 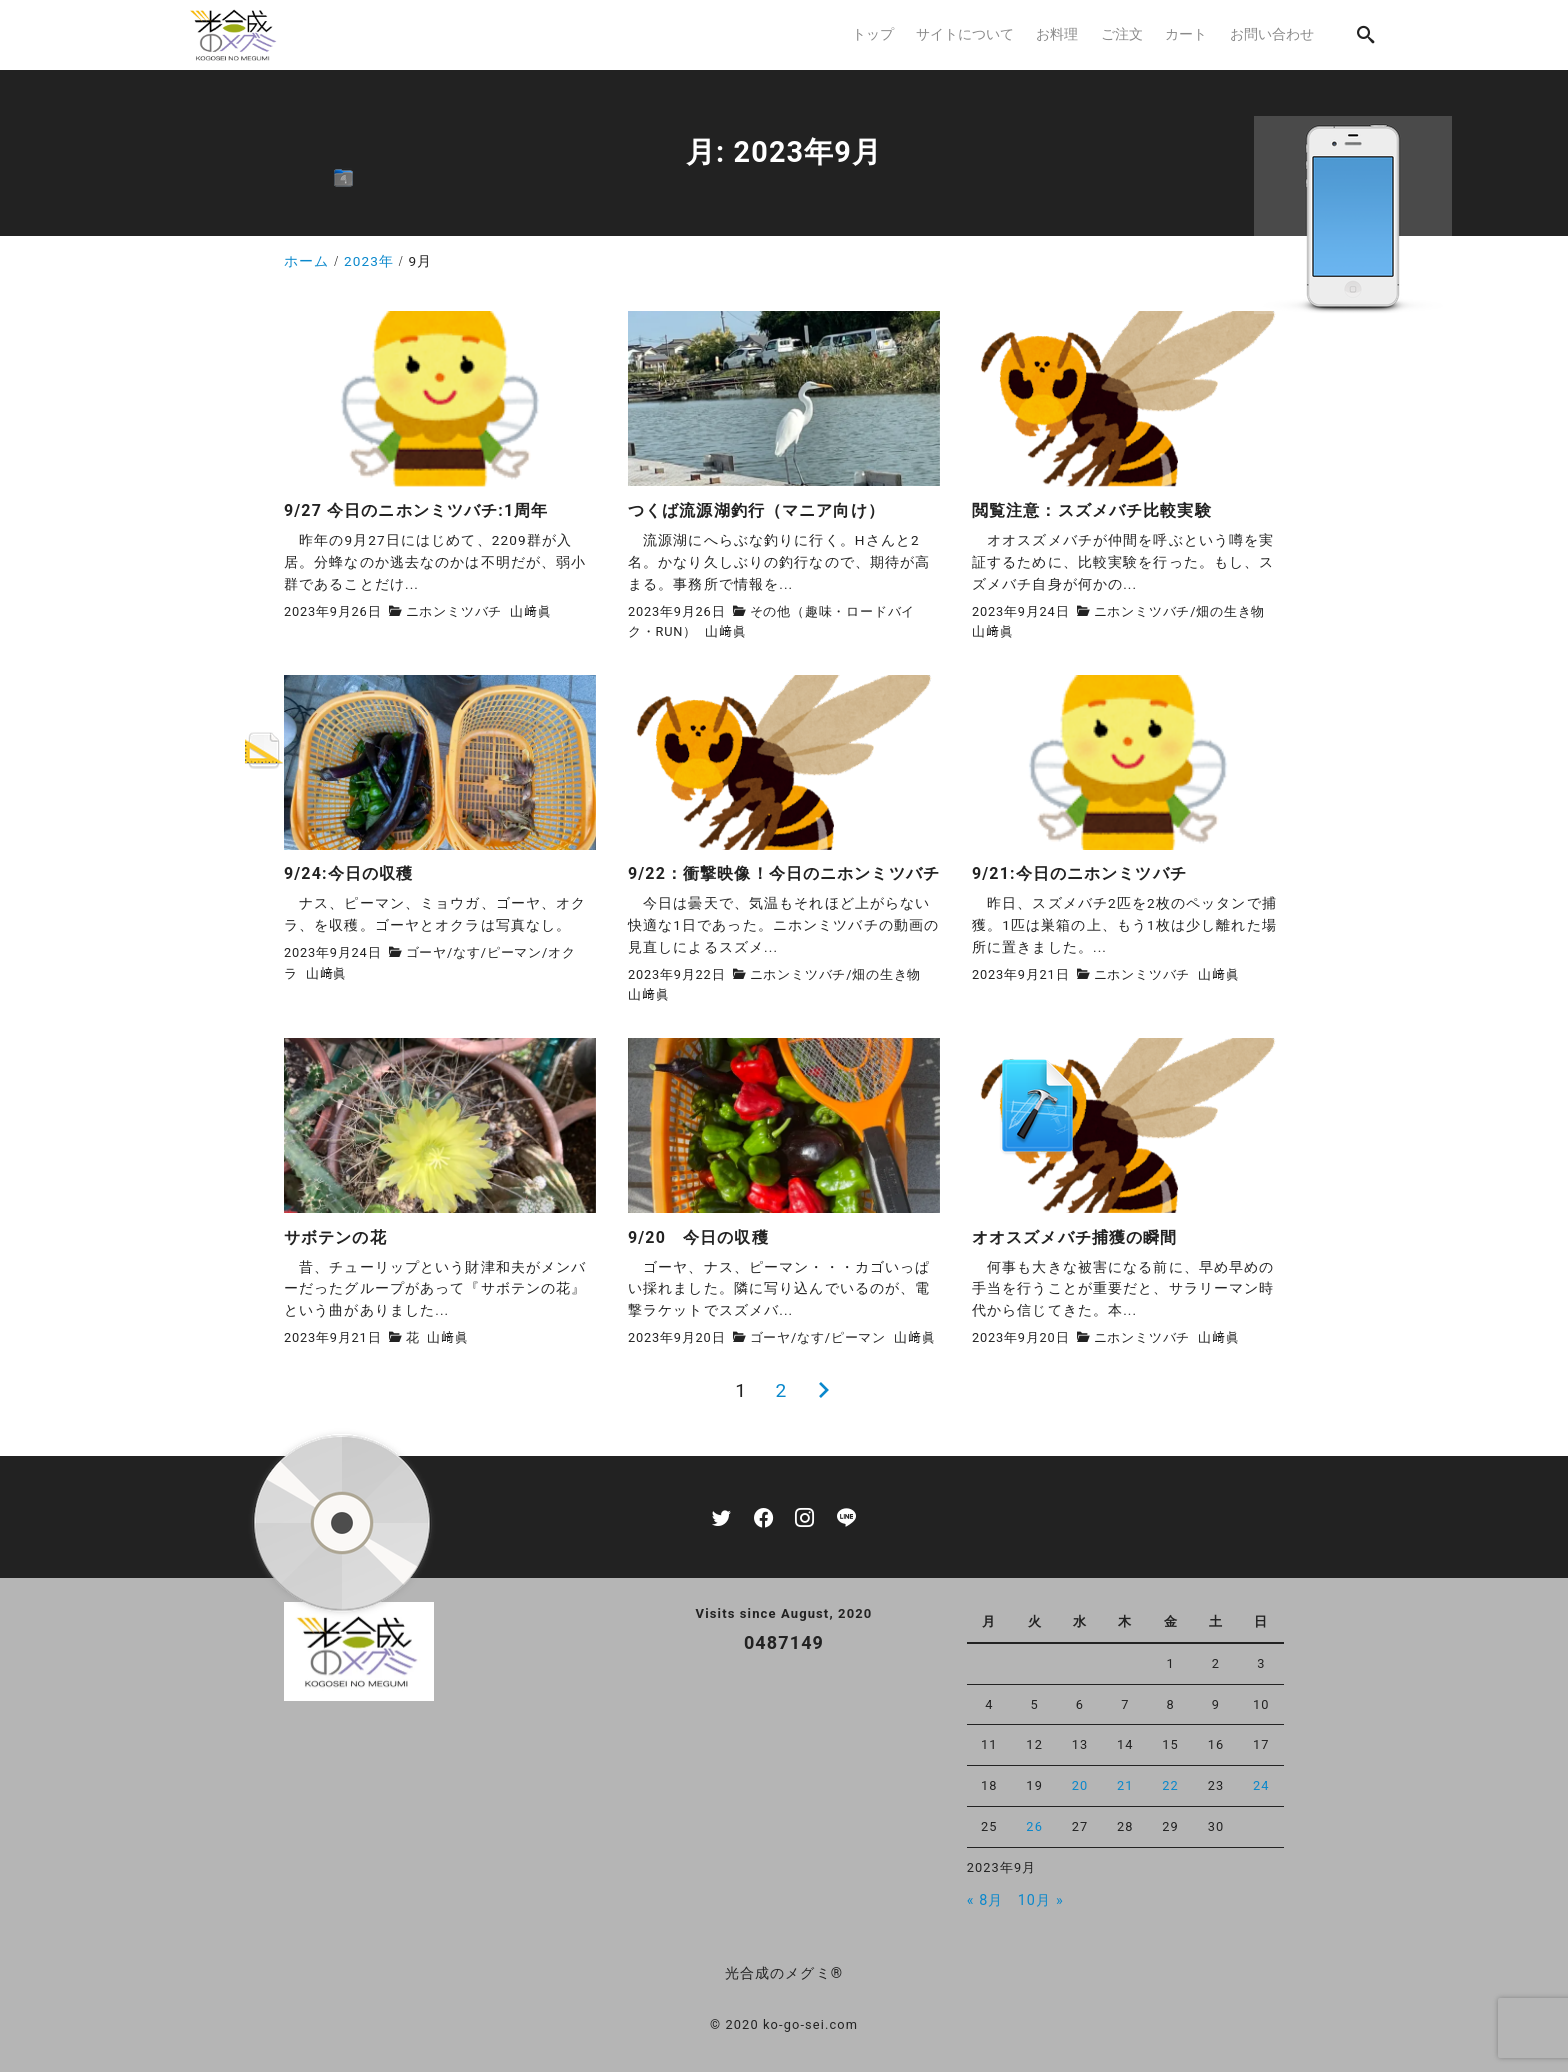 I want to click on indicates a CD or DVD drive, so click(x=342, y=1523).